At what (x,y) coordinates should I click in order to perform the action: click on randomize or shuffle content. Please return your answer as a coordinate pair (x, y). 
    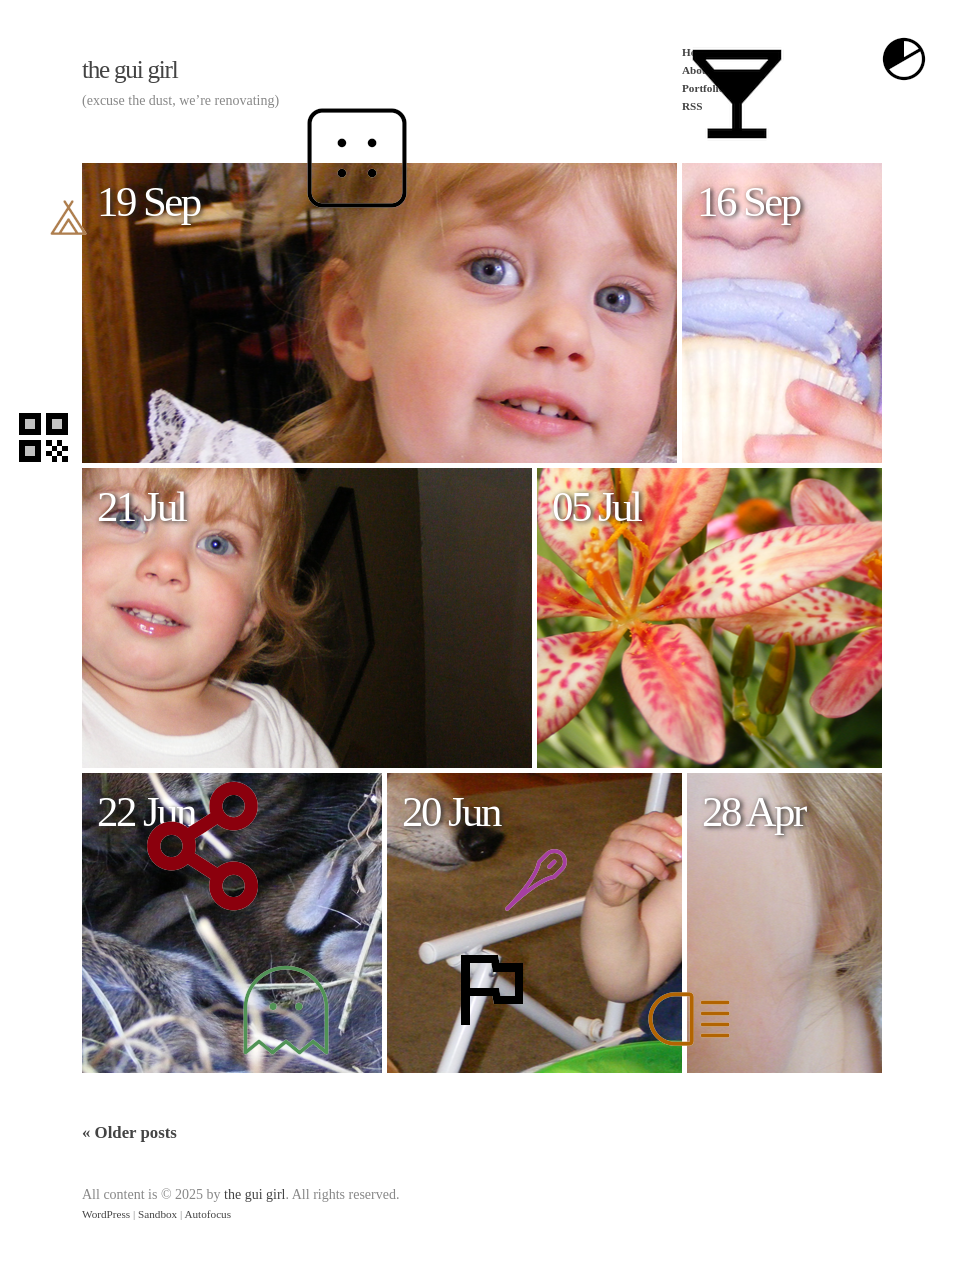
    Looking at the image, I should click on (357, 158).